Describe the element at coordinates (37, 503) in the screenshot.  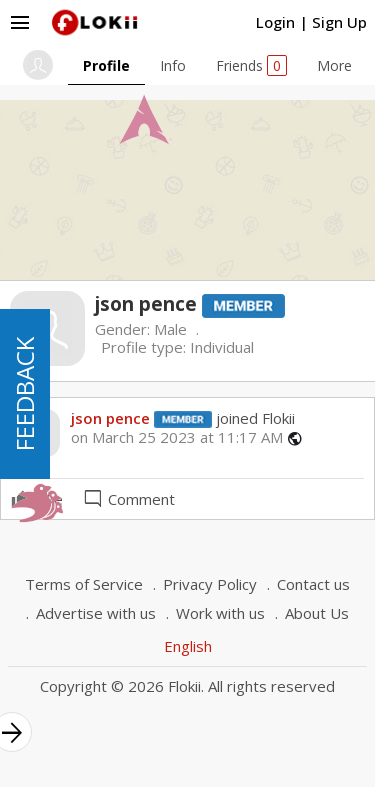
I see `bevy game engine logo` at that location.